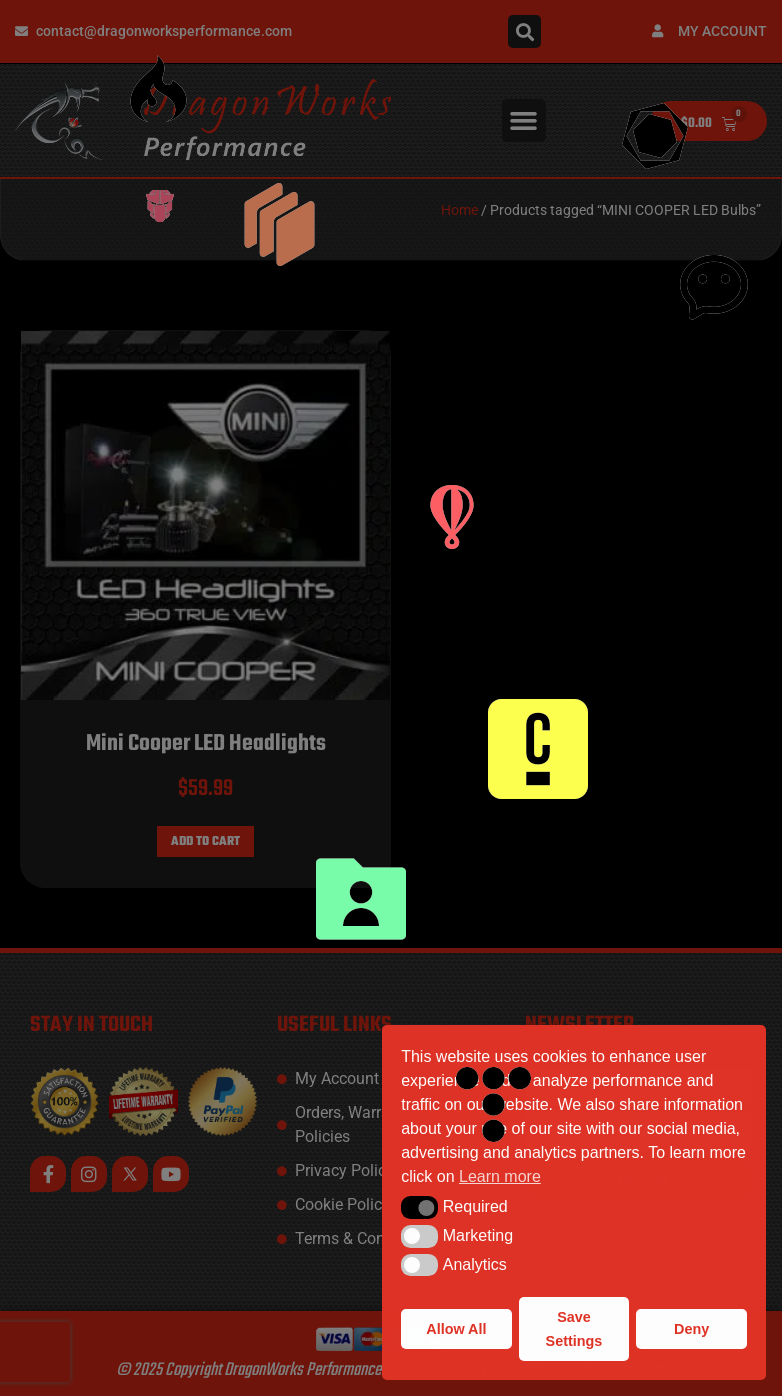  What do you see at coordinates (158, 88) in the screenshot?
I see `codeigniter framework logo` at bounding box center [158, 88].